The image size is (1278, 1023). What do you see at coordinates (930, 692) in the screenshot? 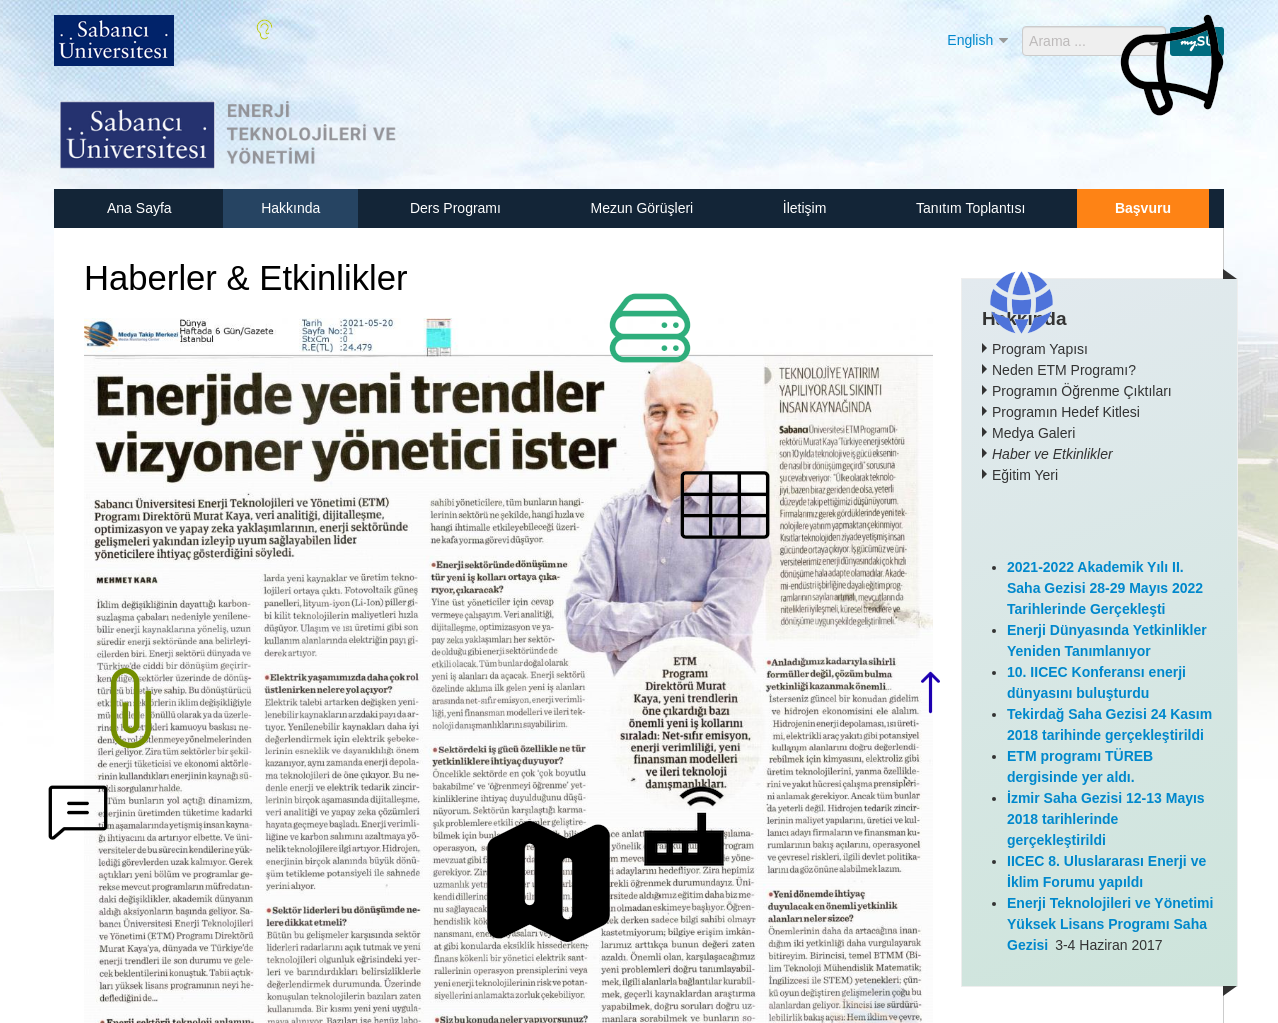
I see `scroll to top of page` at bounding box center [930, 692].